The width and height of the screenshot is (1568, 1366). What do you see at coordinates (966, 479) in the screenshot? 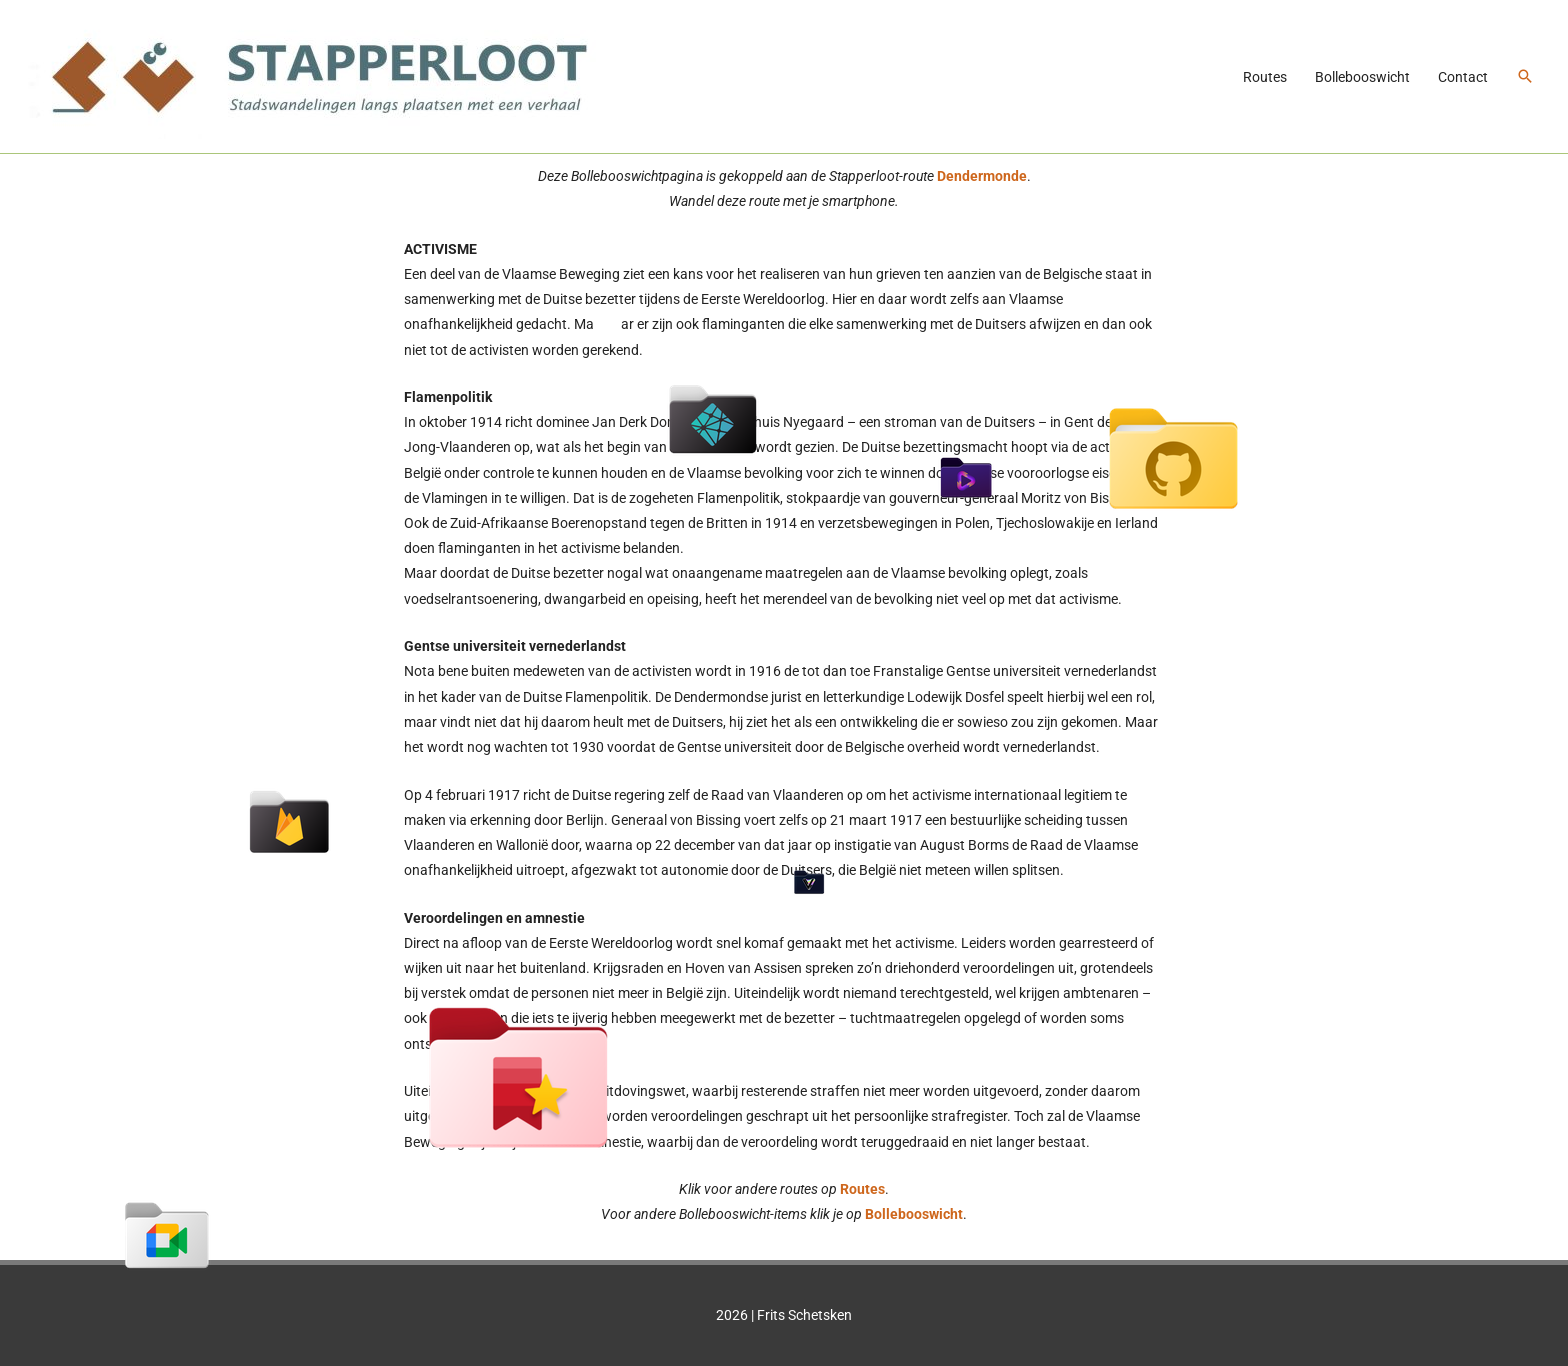
I see `open wondershare vidair video files folder` at bounding box center [966, 479].